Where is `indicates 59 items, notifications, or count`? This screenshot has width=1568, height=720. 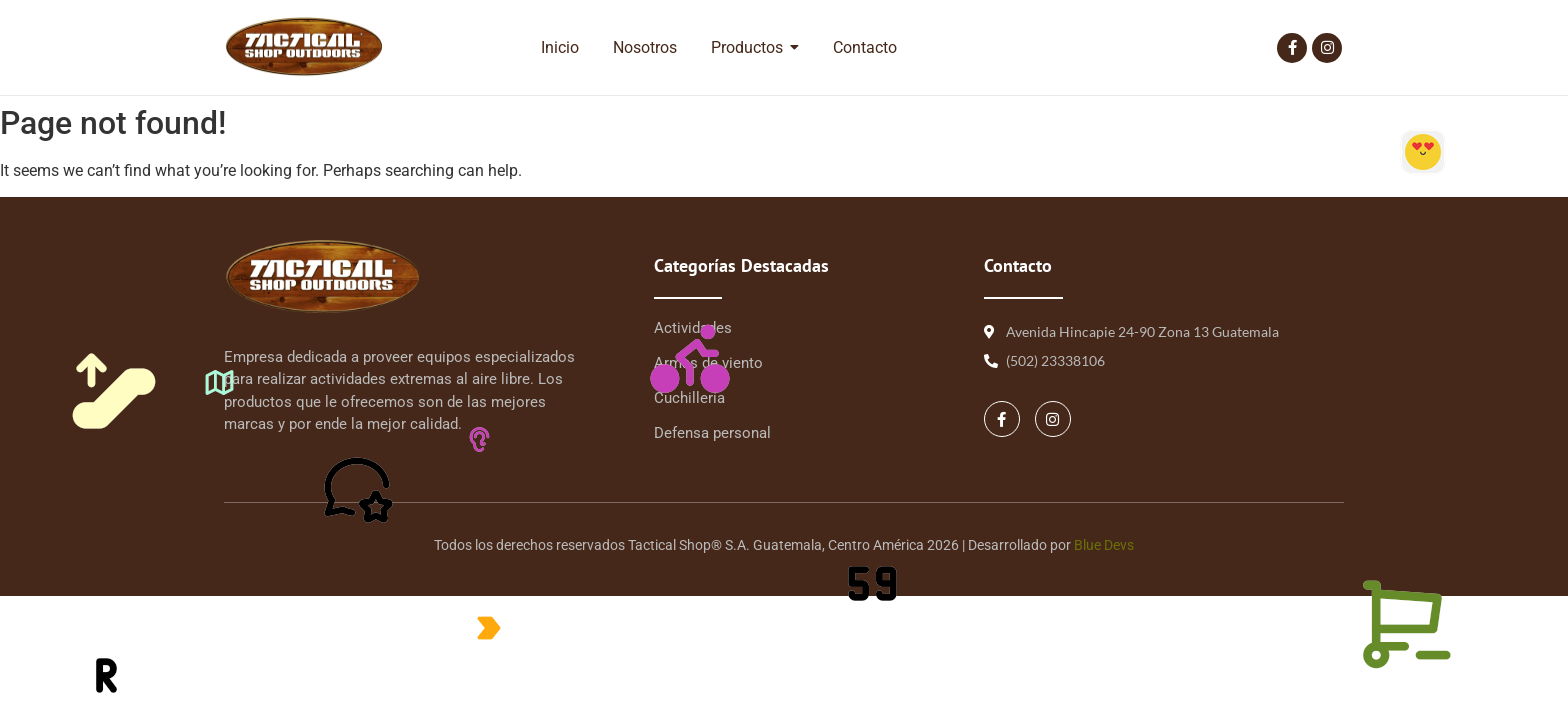 indicates 59 items, notifications, or count is located at coordinates (872, 583).